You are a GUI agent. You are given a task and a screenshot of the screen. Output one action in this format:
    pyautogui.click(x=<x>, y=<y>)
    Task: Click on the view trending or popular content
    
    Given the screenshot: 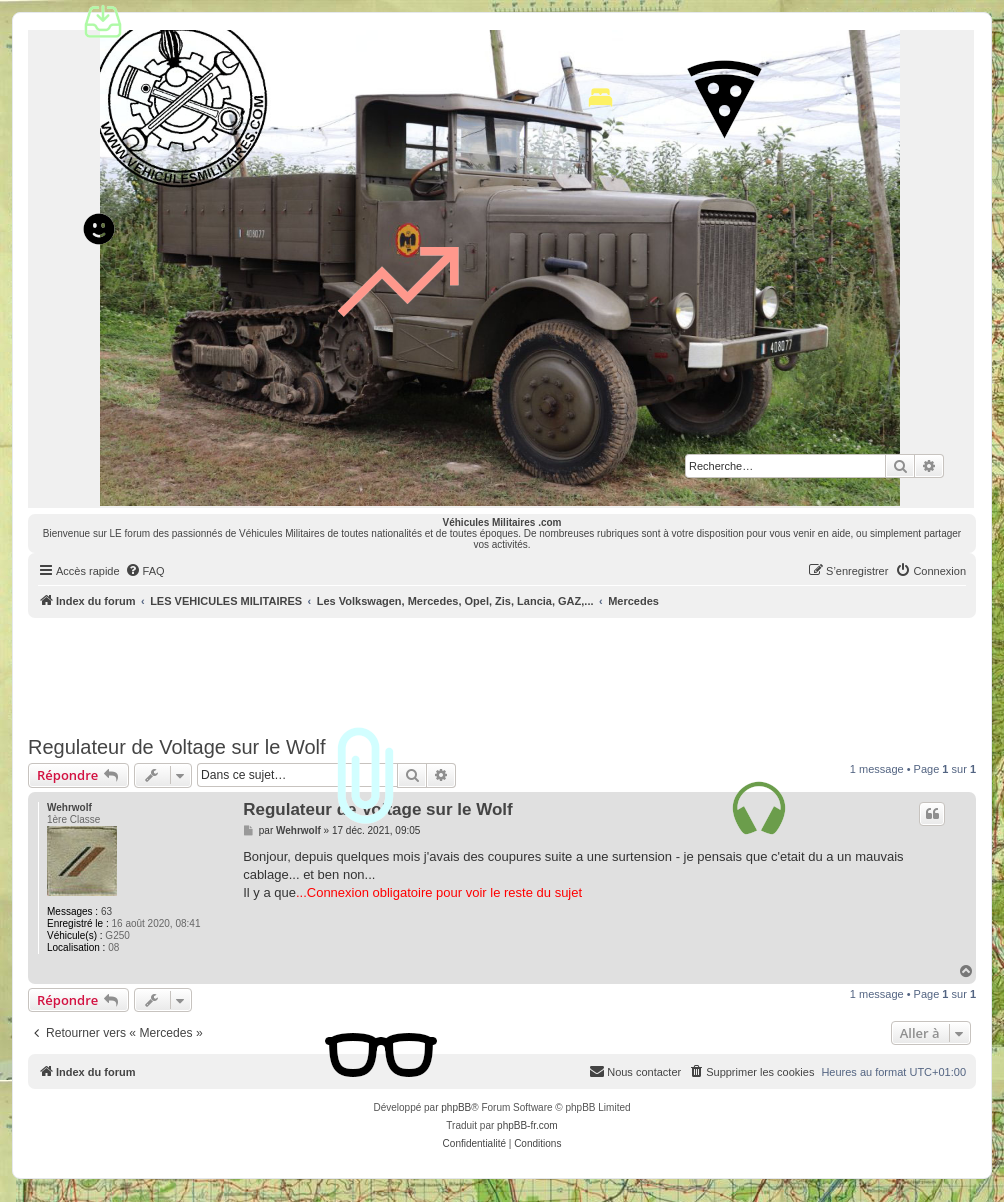 What is the action you would take?
    pyautogui.click(x=399, y=281)
    